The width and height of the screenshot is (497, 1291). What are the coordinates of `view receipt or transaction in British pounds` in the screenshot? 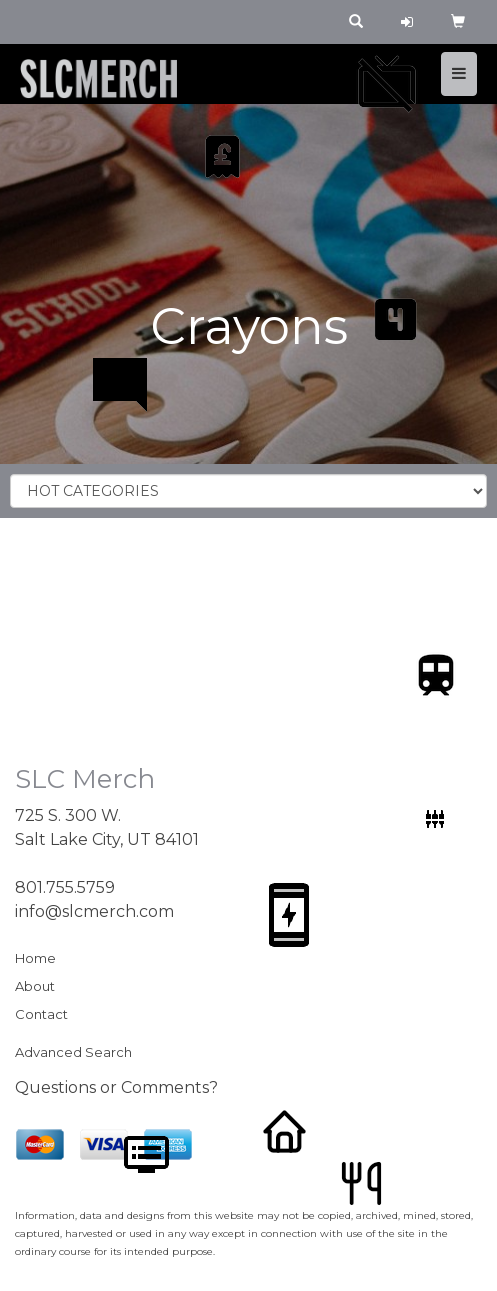 It's located at (222, 156).